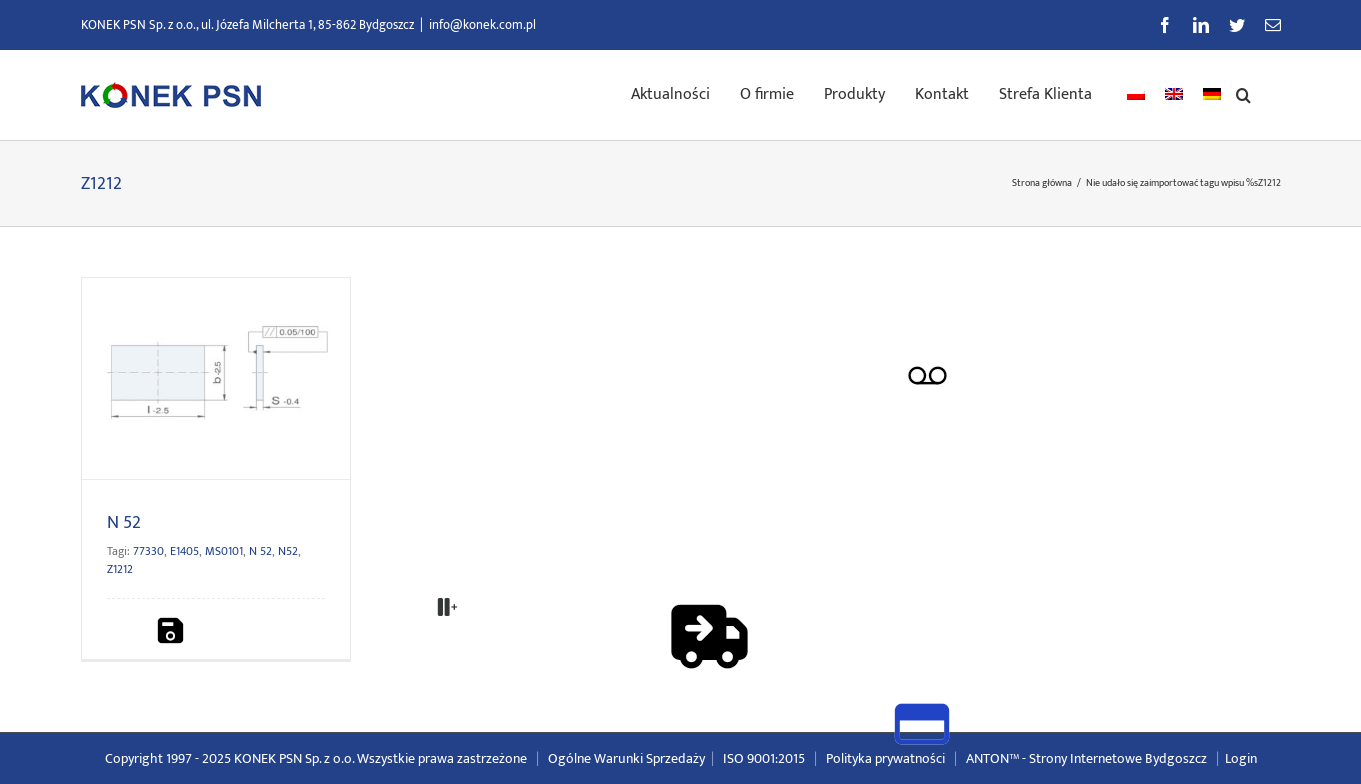 The width and height of the screenshot is (1361, 784). What do you see at coordinates (922, 724) in the screenshot?
I see `maximize window to full screen` at bounding box center [922, 724].